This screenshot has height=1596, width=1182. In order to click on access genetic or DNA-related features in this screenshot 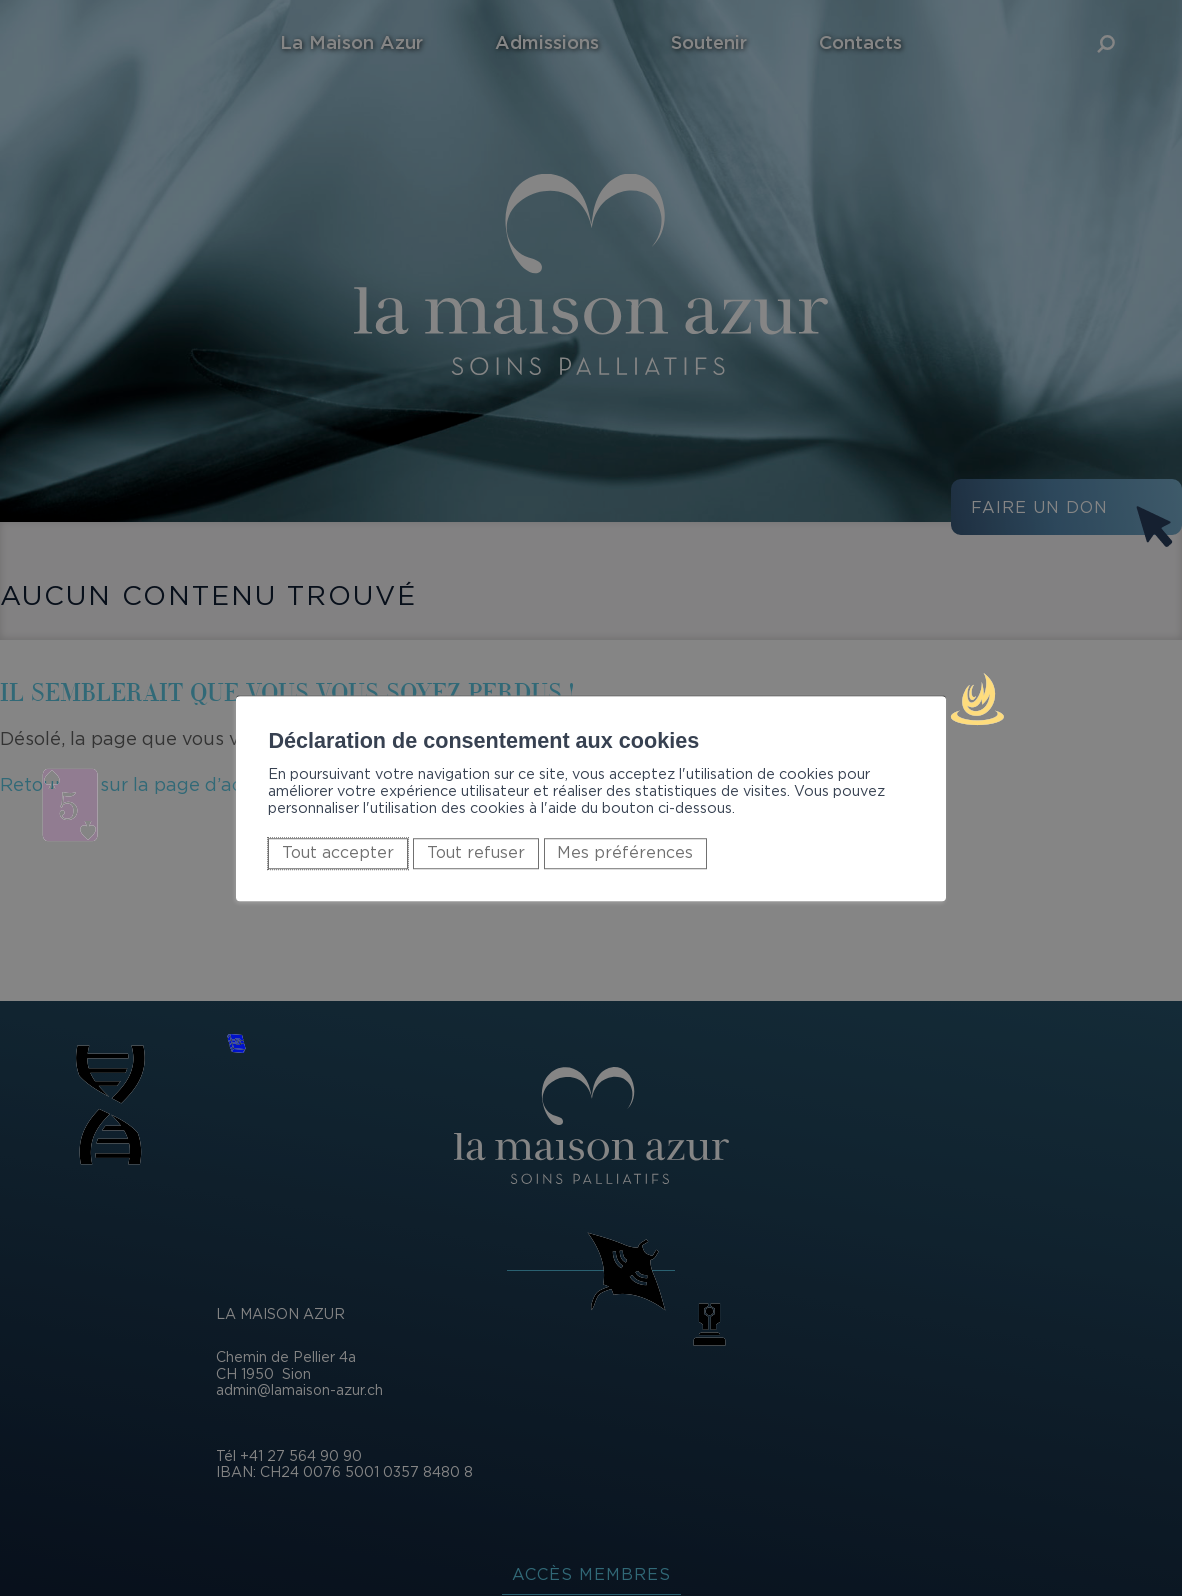, I will do `click(111, 1105)`.